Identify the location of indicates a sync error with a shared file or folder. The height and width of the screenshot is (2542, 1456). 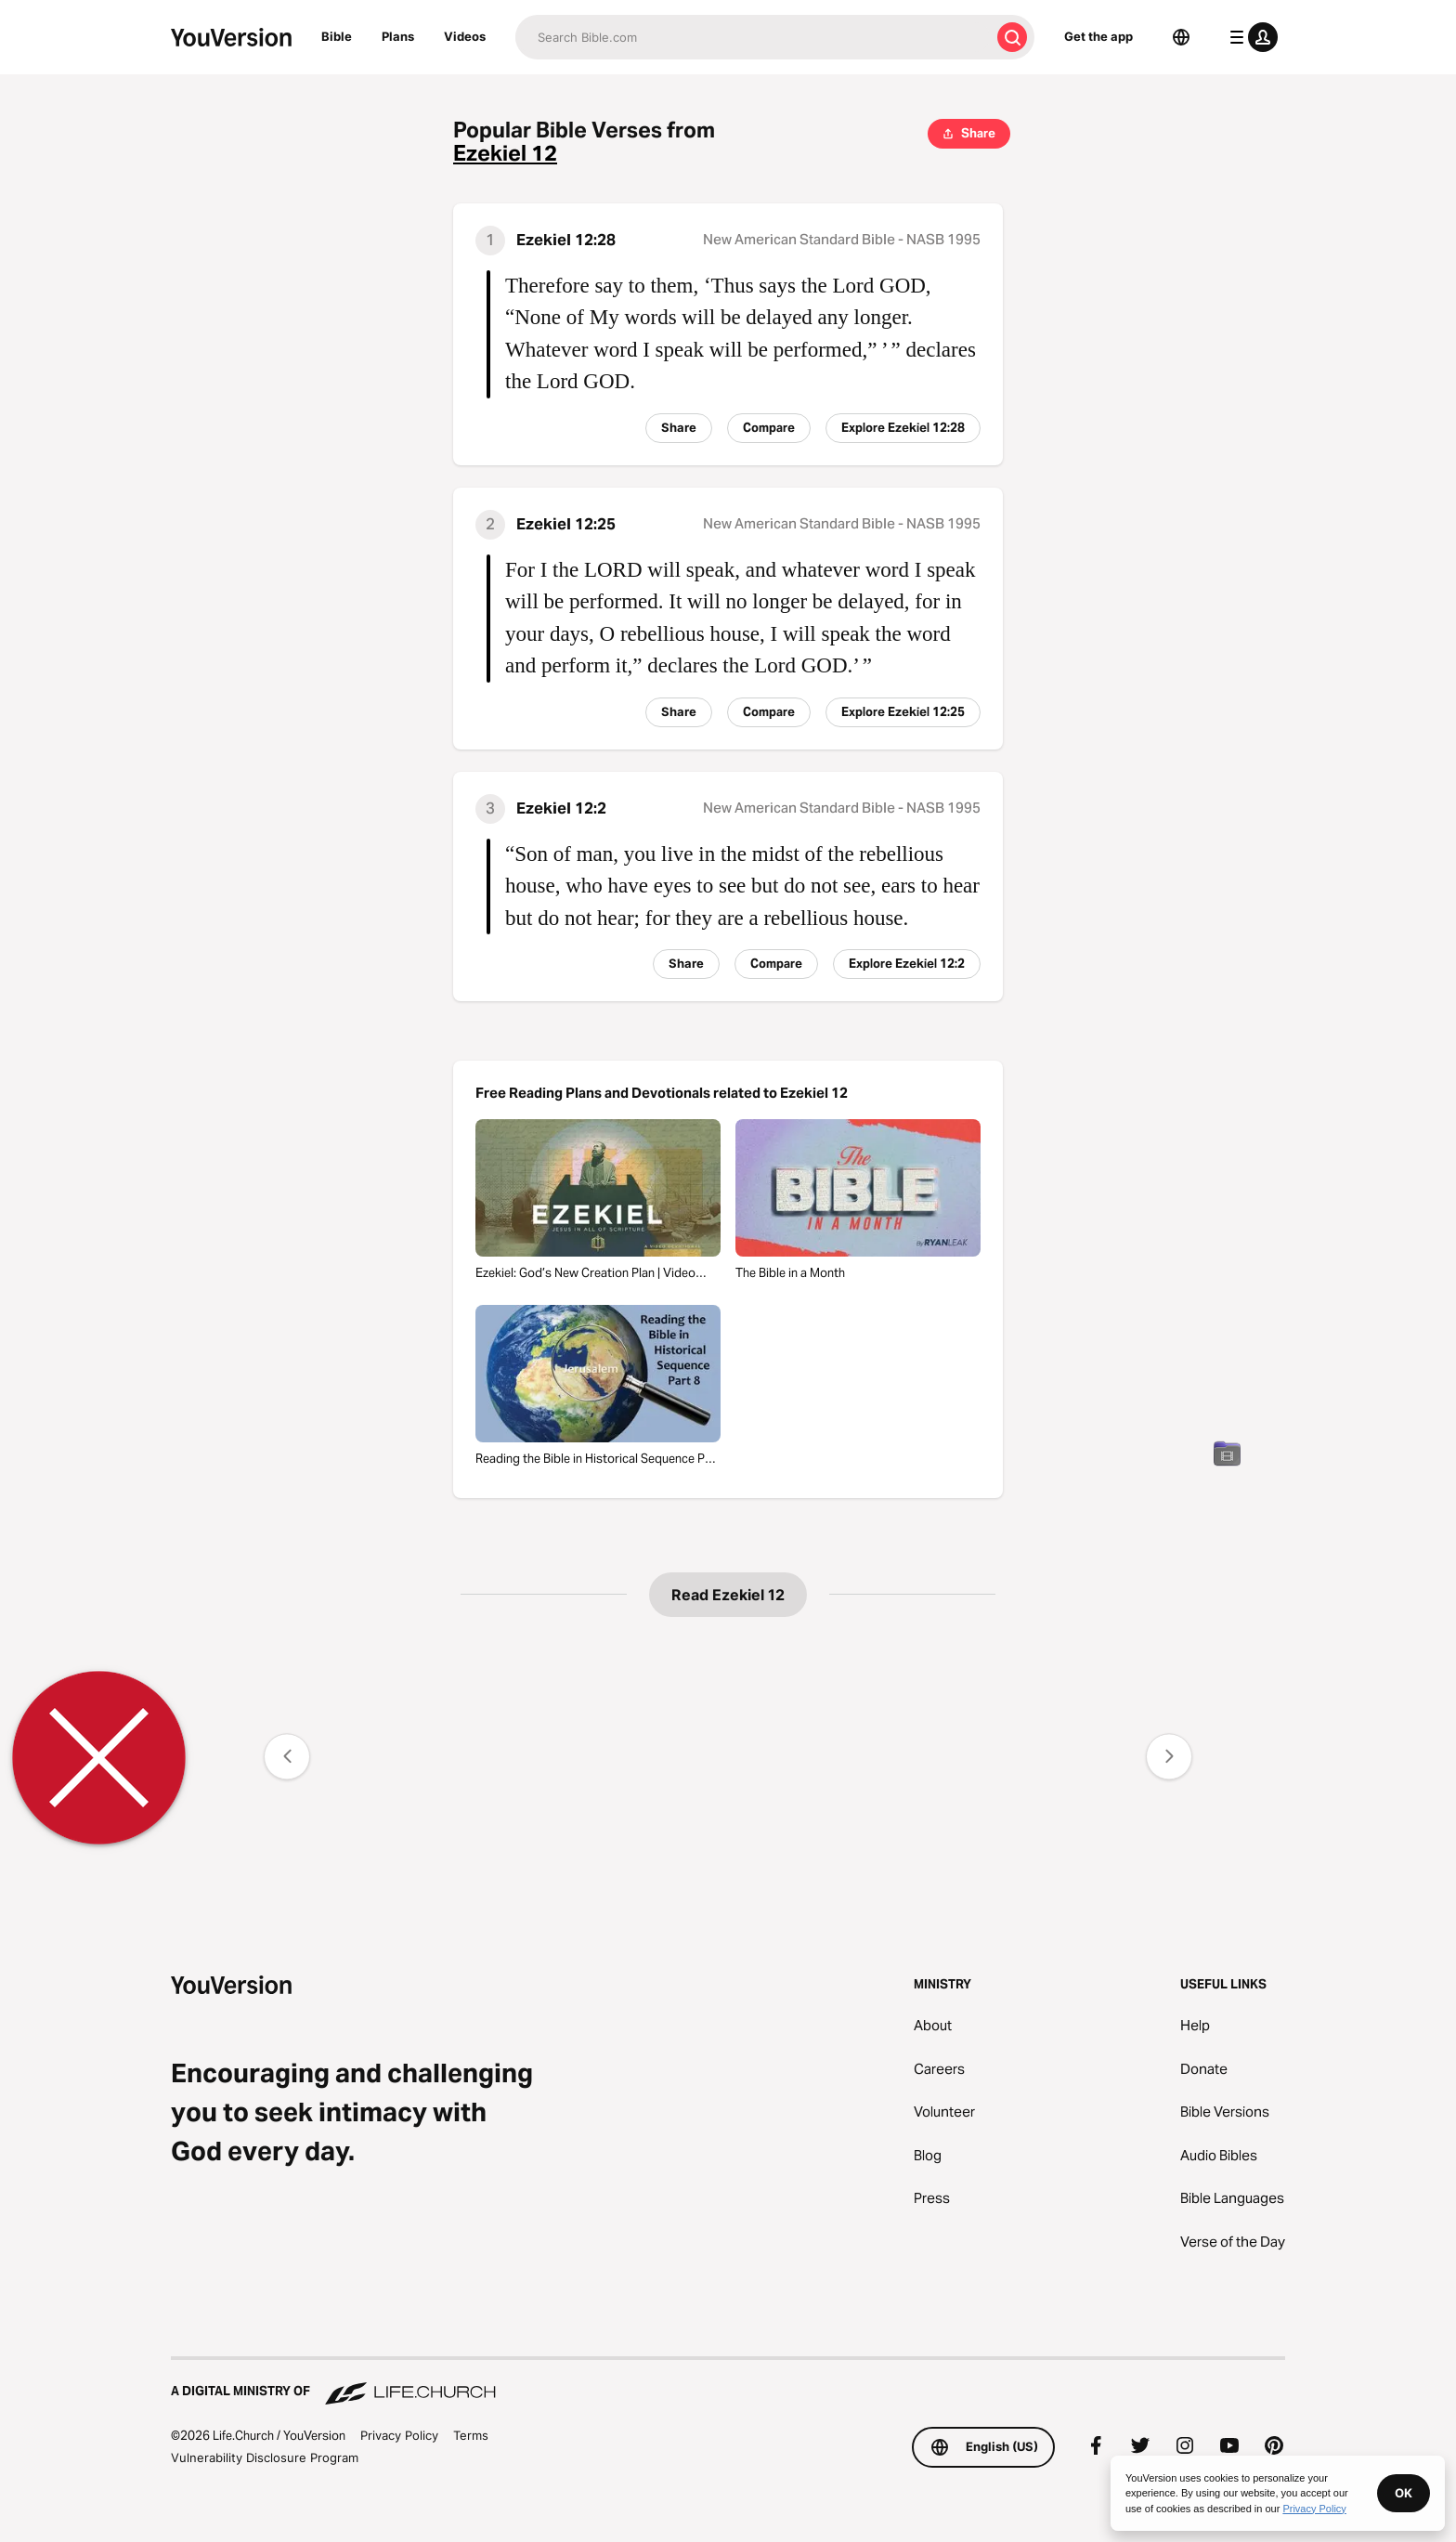
(98, 1757).